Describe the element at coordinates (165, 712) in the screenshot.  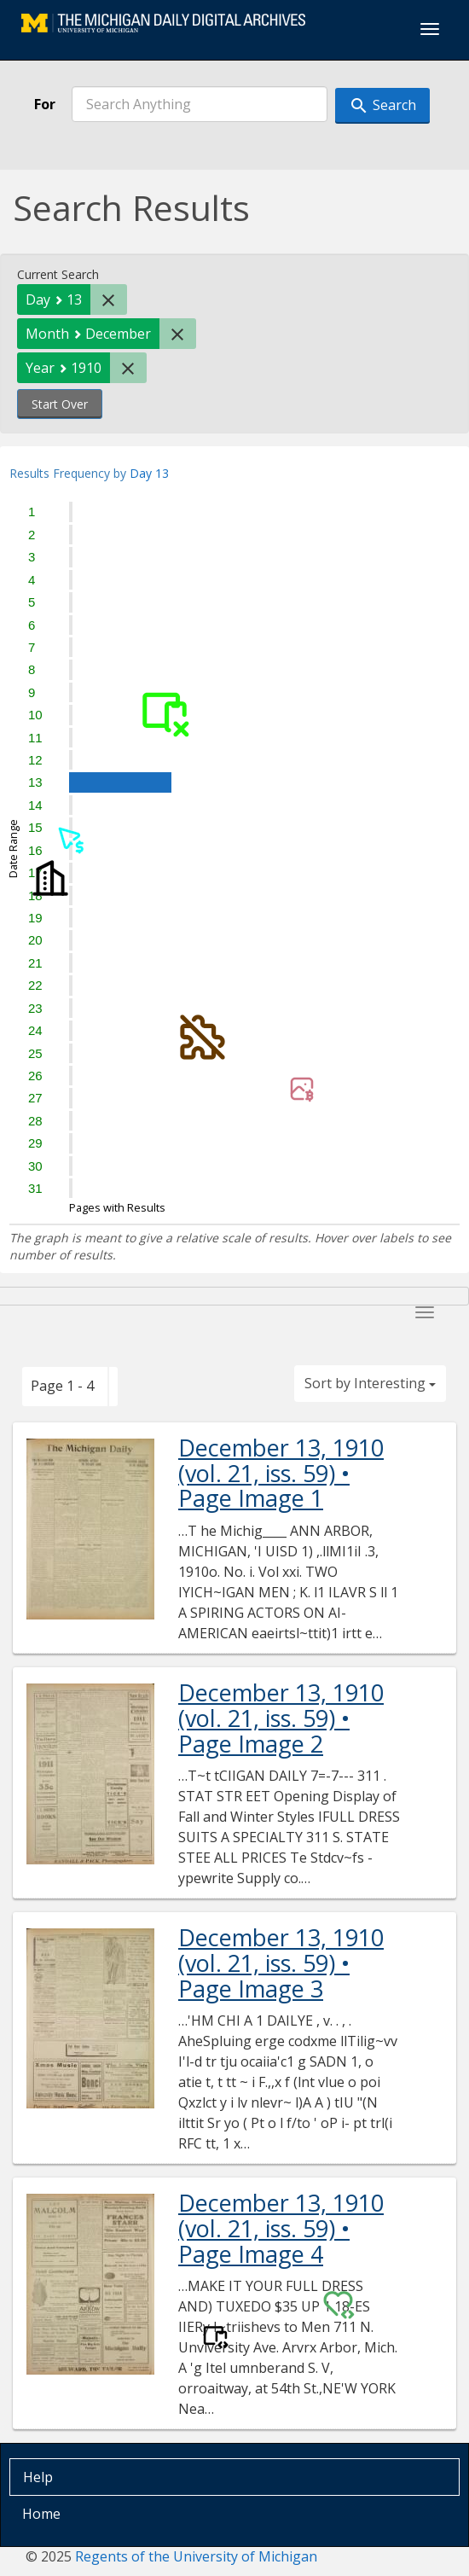
I see `disconnect or remove a device` at that location.